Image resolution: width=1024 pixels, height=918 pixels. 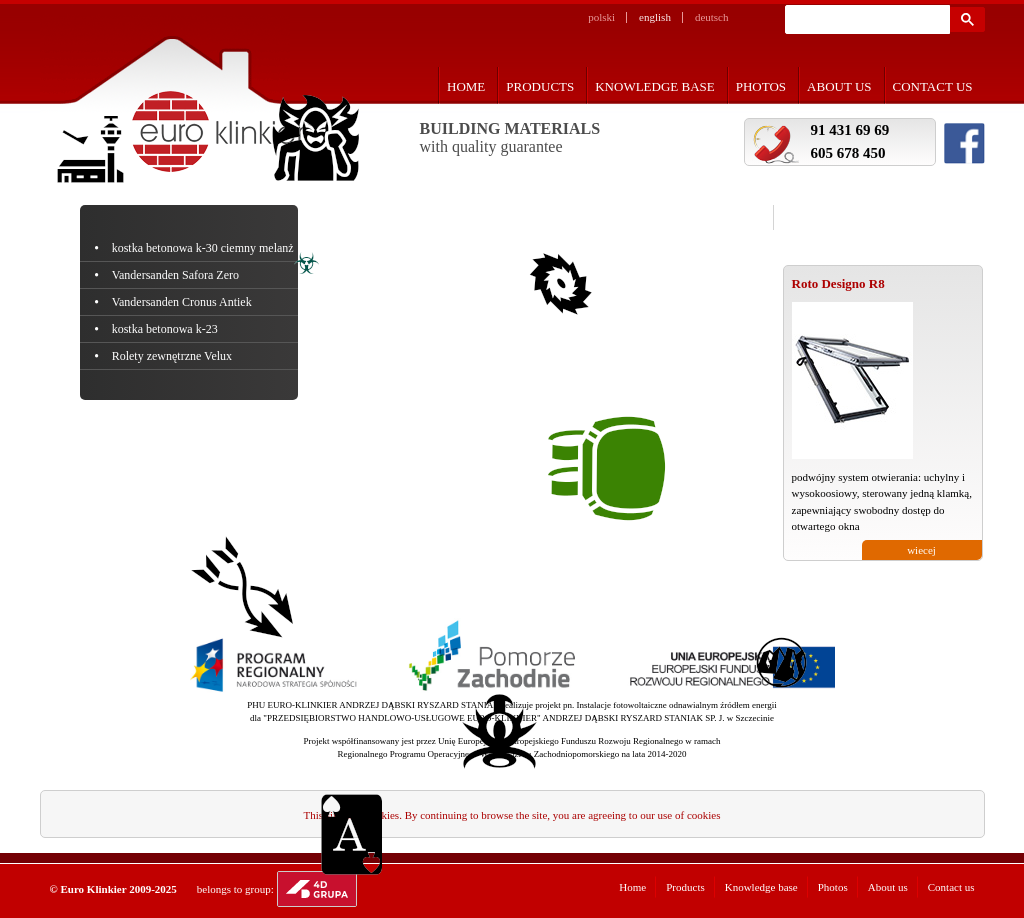 I want to click on indicates hazardous or dangerous content, so click(x=306, y=263).